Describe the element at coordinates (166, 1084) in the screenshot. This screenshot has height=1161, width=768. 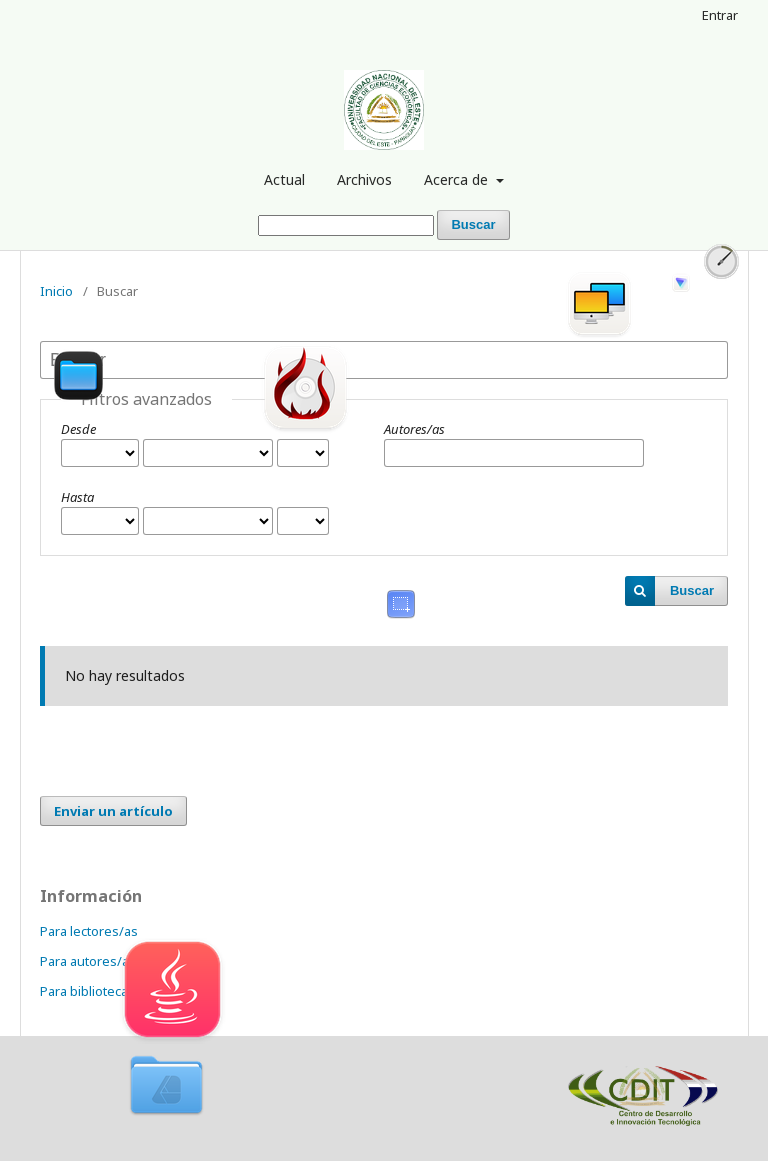
I see `open Affinity Designer project files folder` at that location.